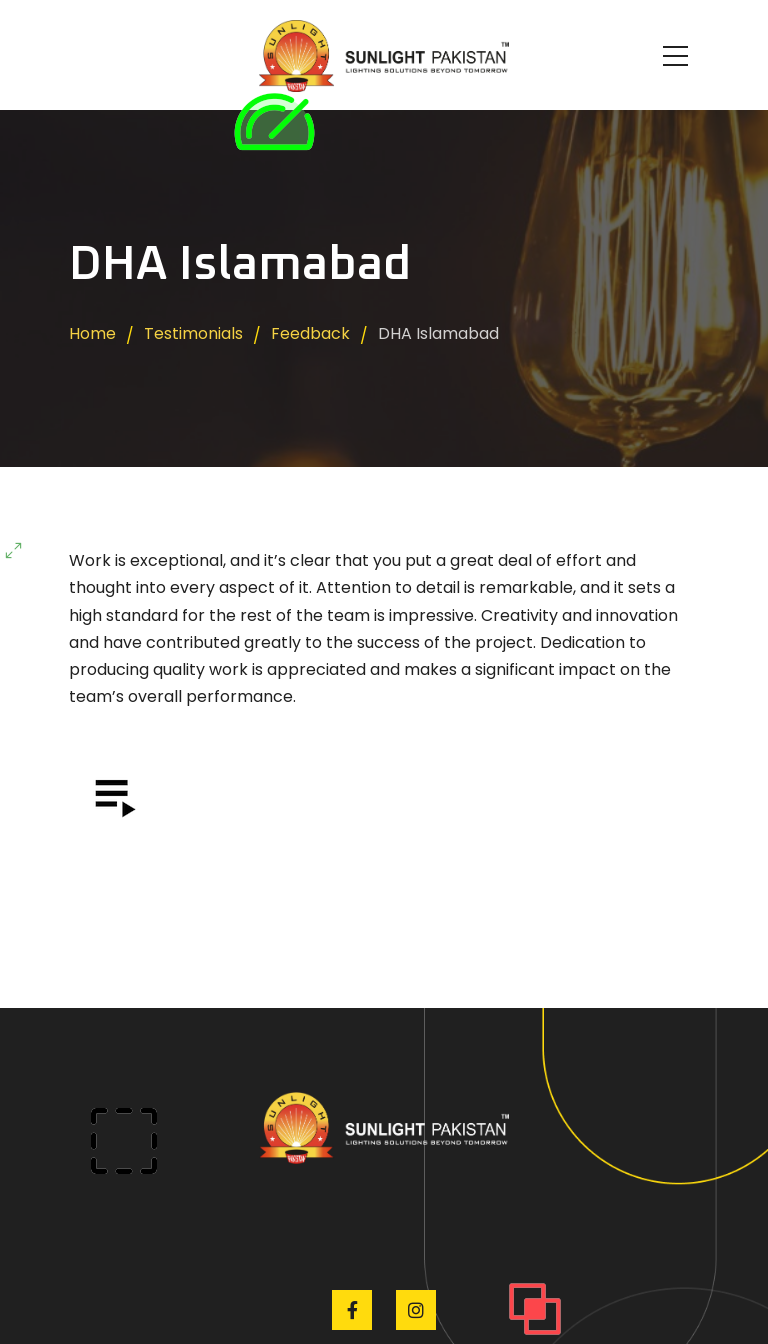 This screenshot has width=768, height=1344. Describe the element at coordinates (274, 124) in the screenshot. I see `view speed or performance metrics` at that location.